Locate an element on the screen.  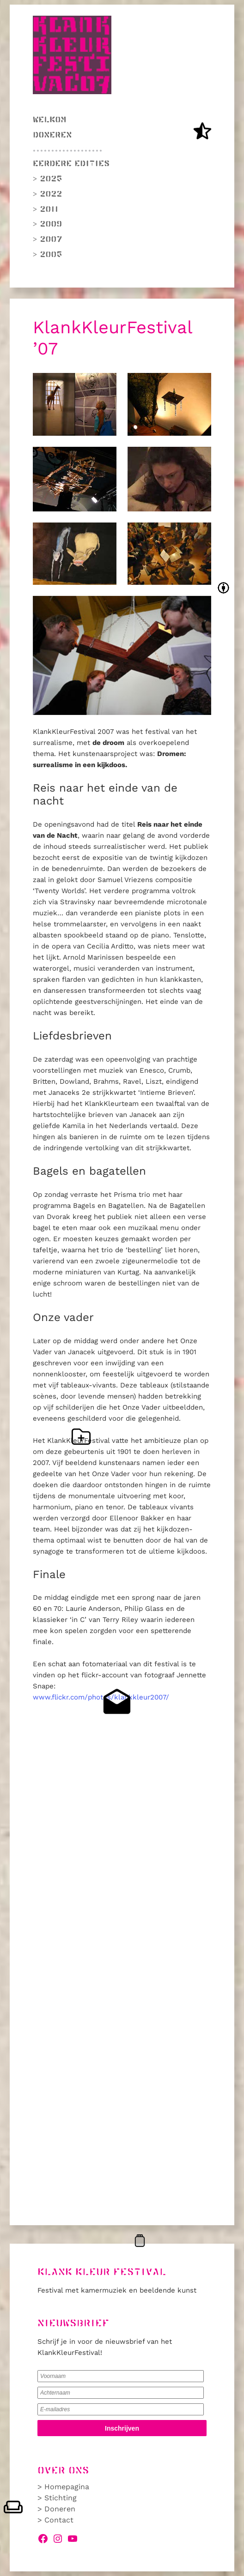
view attribution or credits information is located at coordinates (223, 588).